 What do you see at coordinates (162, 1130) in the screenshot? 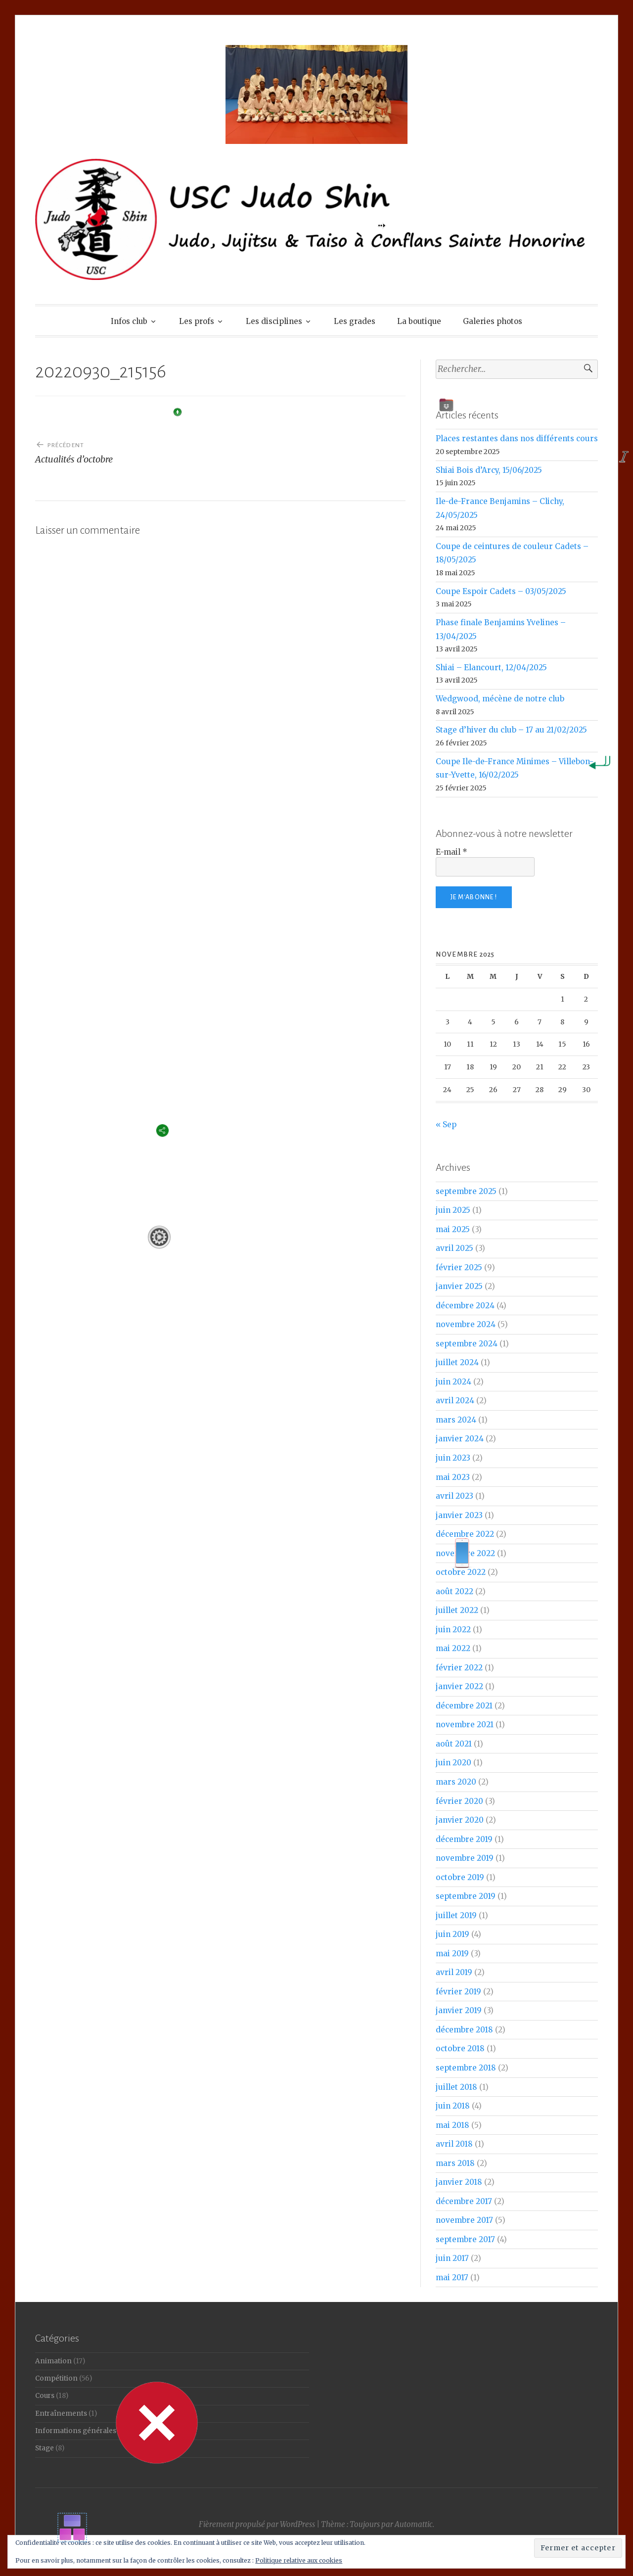
I see `access sharing and network preferences` at bounding box center [162, 1130].